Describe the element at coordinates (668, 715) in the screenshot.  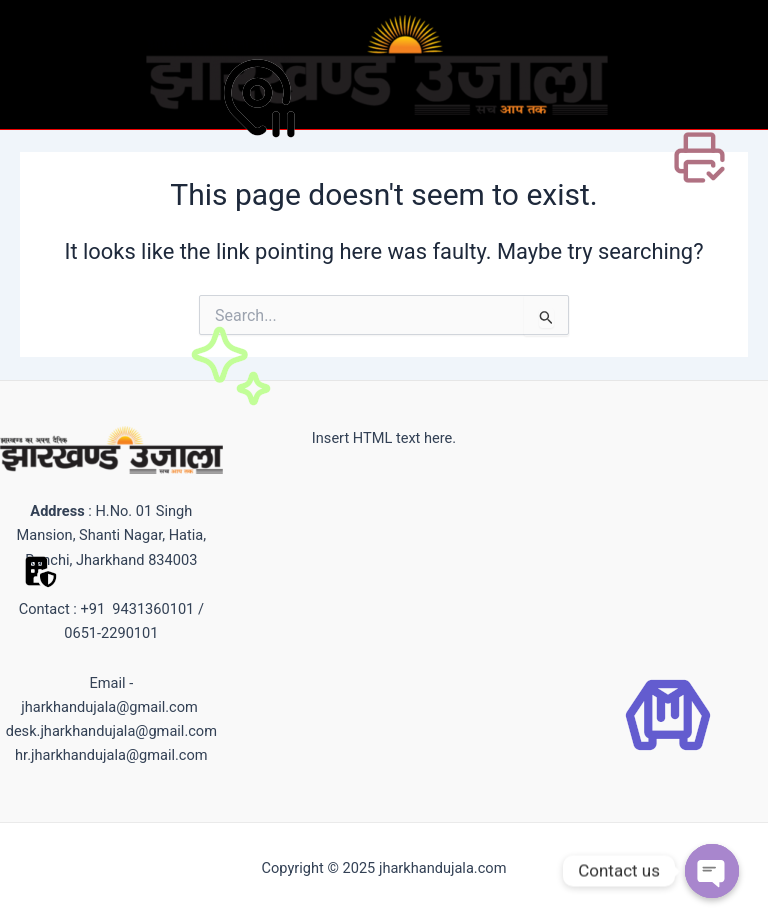
I see `browse clothing or apparel items` at that location.